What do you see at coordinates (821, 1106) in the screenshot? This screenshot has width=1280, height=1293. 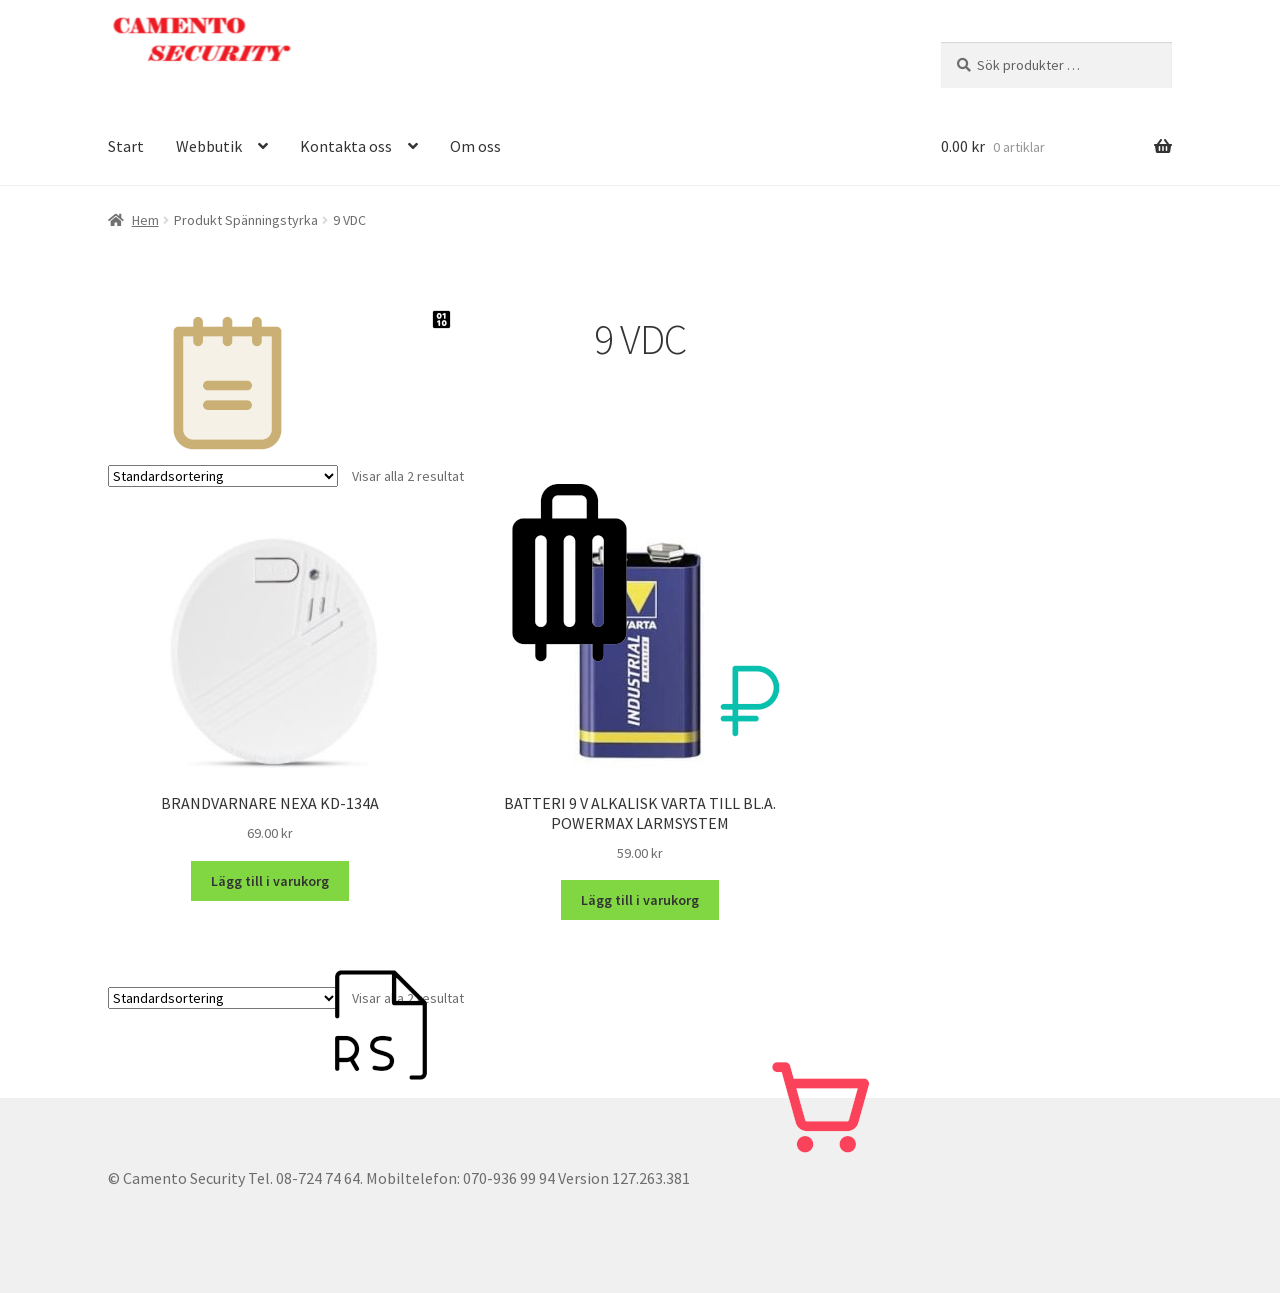 I see `view your shopping cart` at bounding box center [821, 1106].